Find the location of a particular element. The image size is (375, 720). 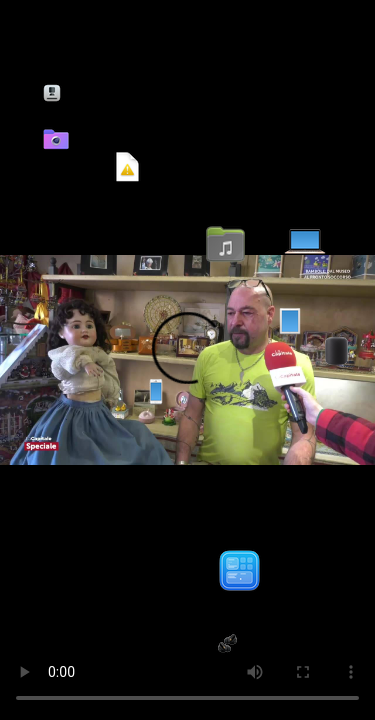

open Cinema 4D project files folder is located at coordinates (56, 140).